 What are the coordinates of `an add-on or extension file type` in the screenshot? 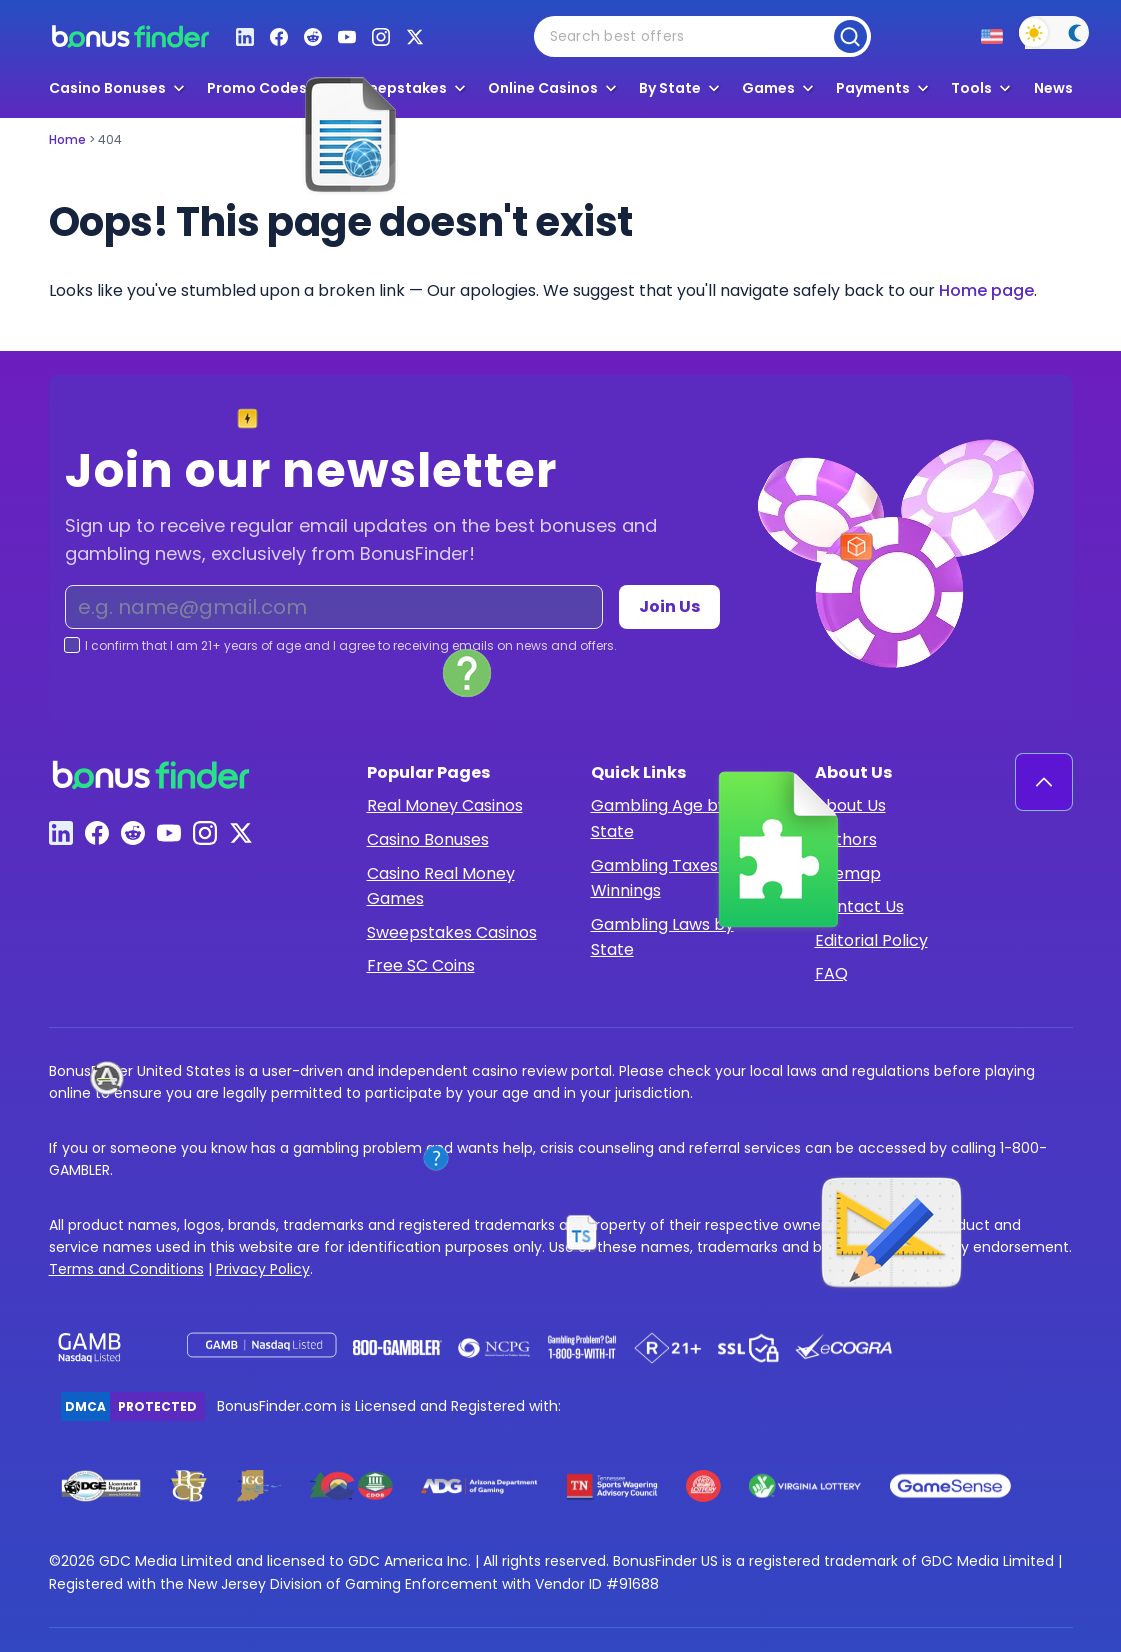 It's located at (778, 852).